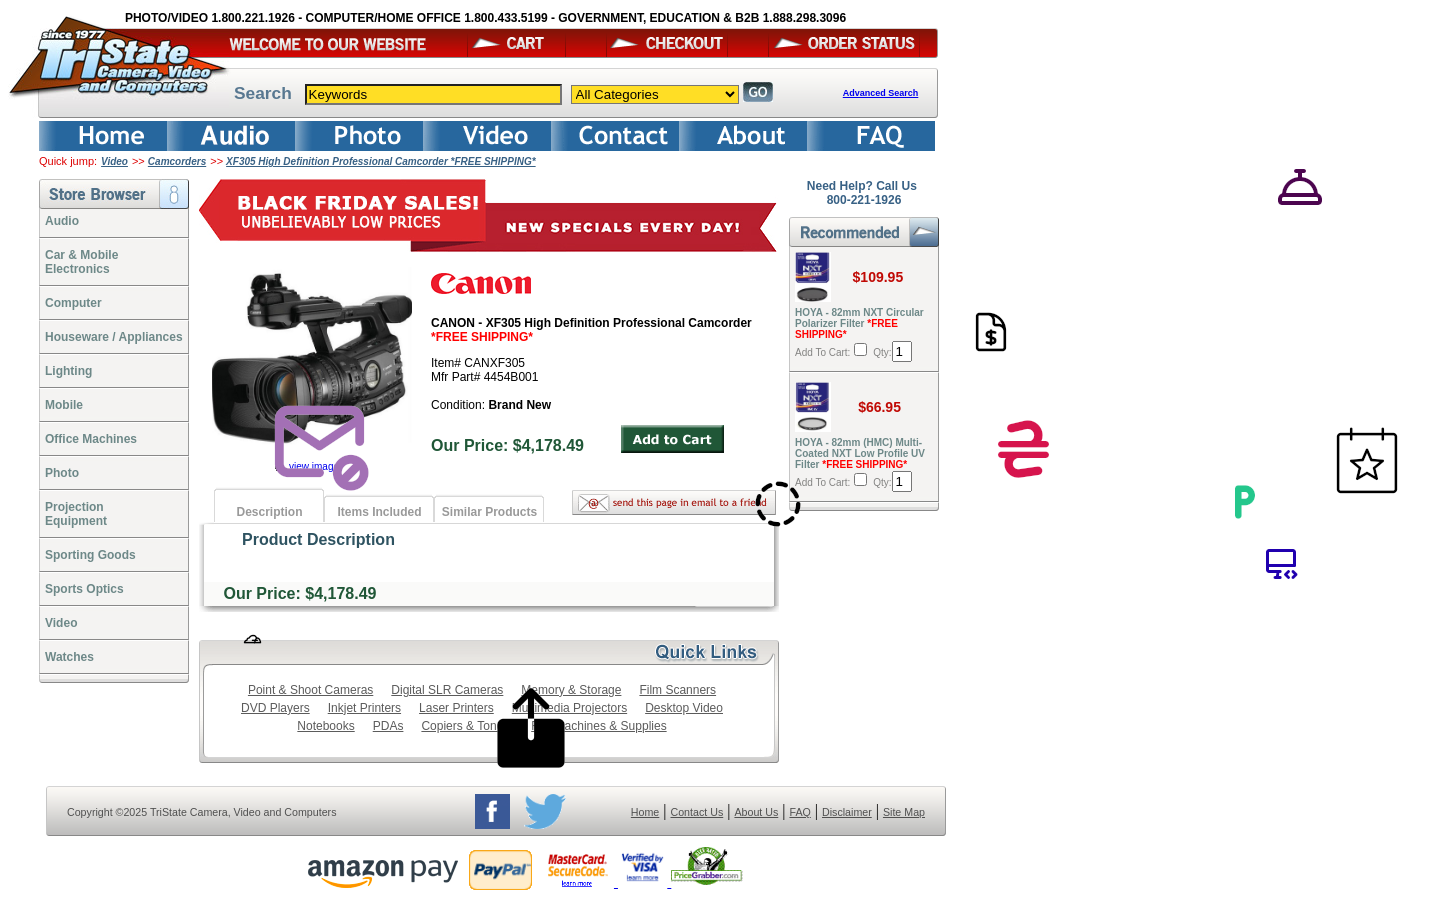  Describe the element at coordinates (1300, 187) in the screenshot. I see `request concierge or front desk assistance` at that location.